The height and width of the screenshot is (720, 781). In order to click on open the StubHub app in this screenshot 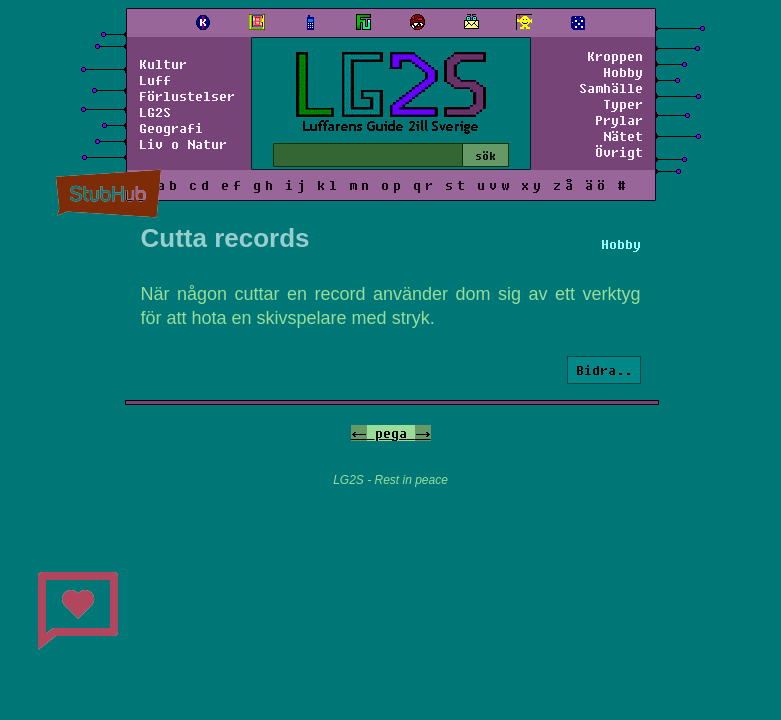, I will do `click(108, 193)`.